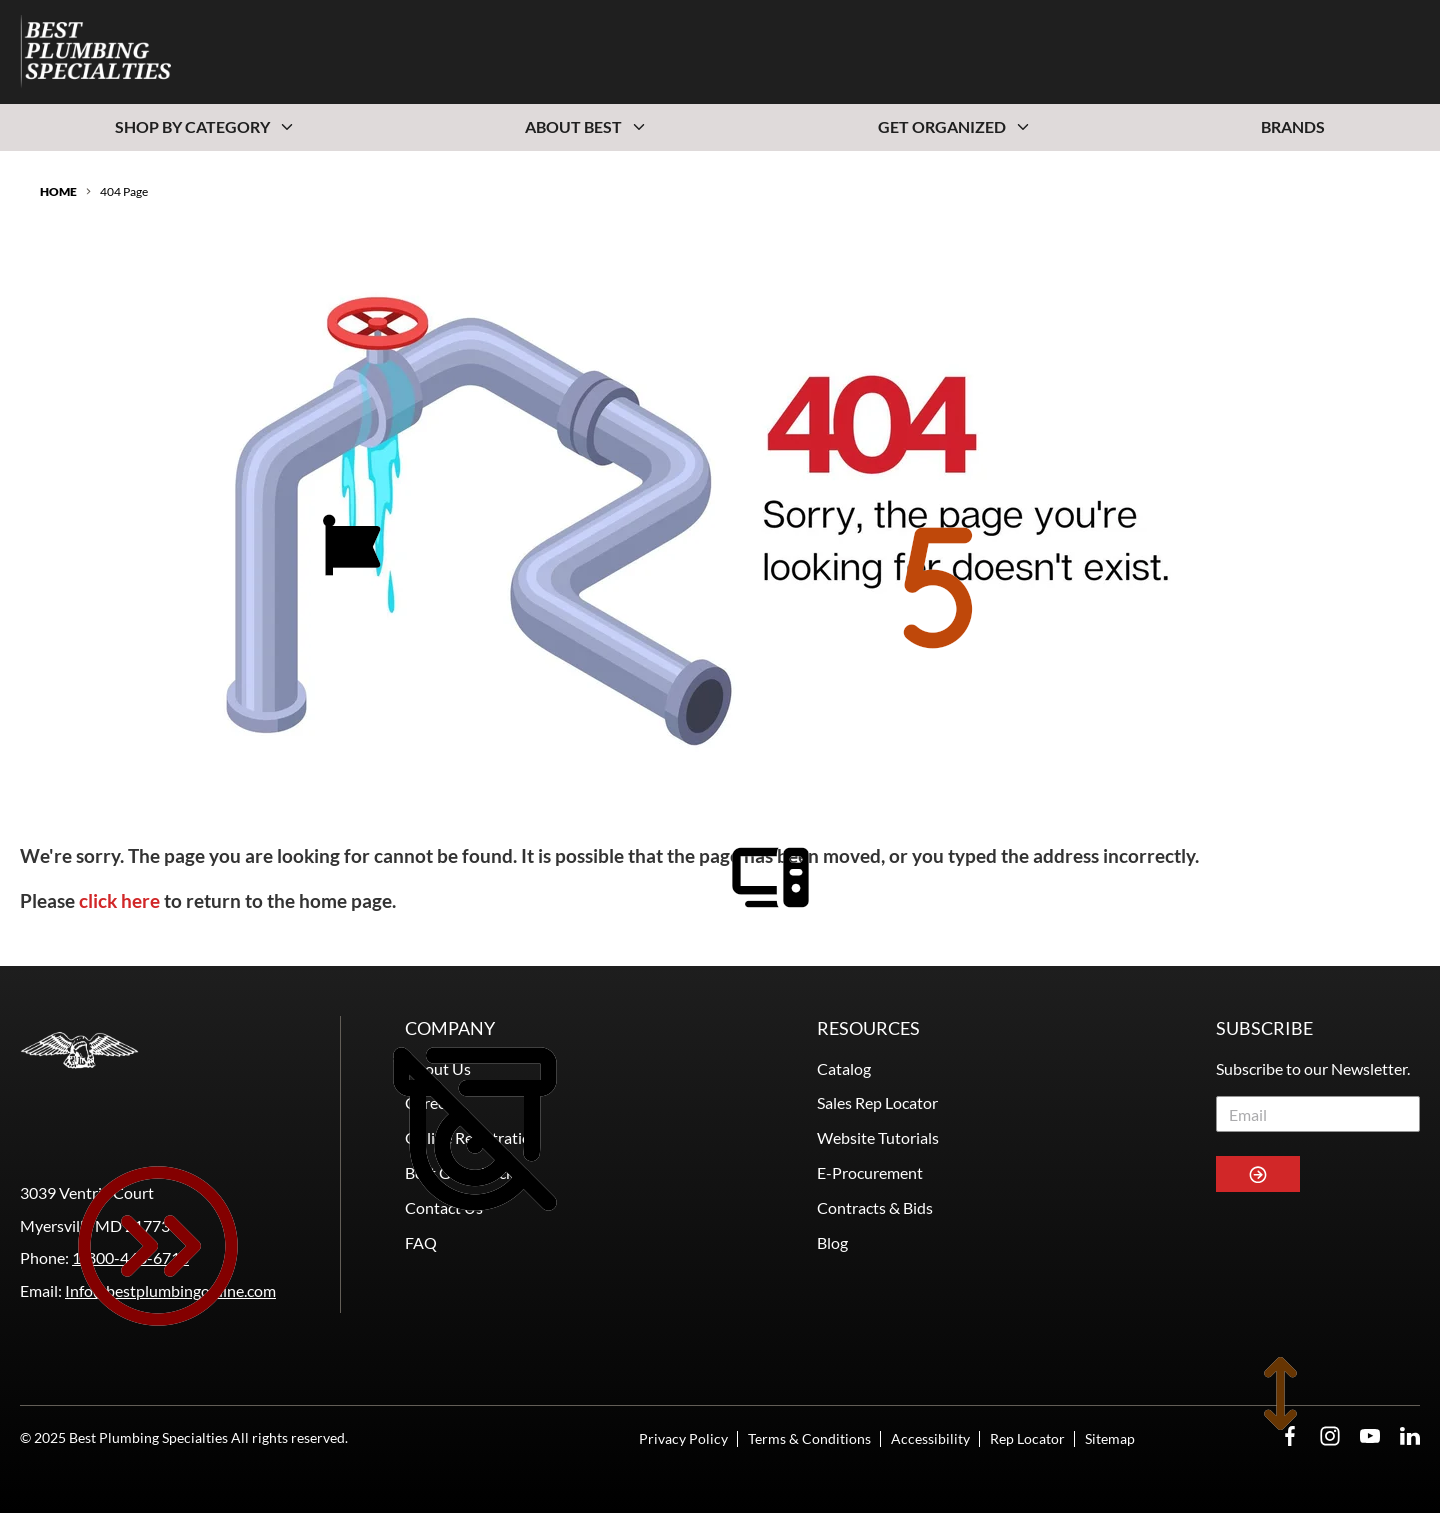  What do you see at coordinates (770, 877) in the screenshot?
I see `access desktop computer settings` at bounding box center [770, 877].